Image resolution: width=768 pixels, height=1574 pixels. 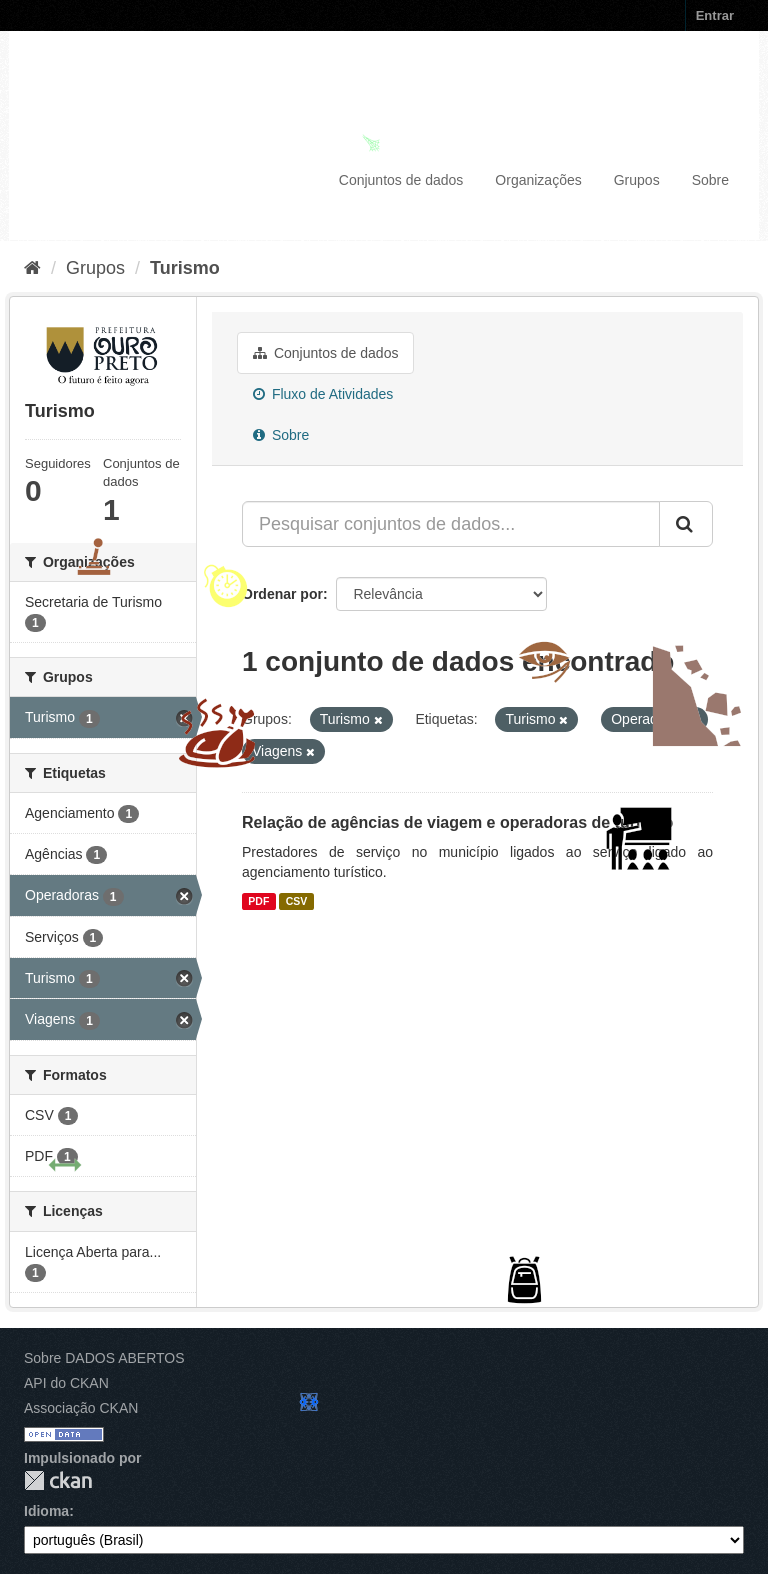 What do you see at coordinates (371, 143) in the screenshot?
I see `activate web spit ability` at bounding box center [371, 143].